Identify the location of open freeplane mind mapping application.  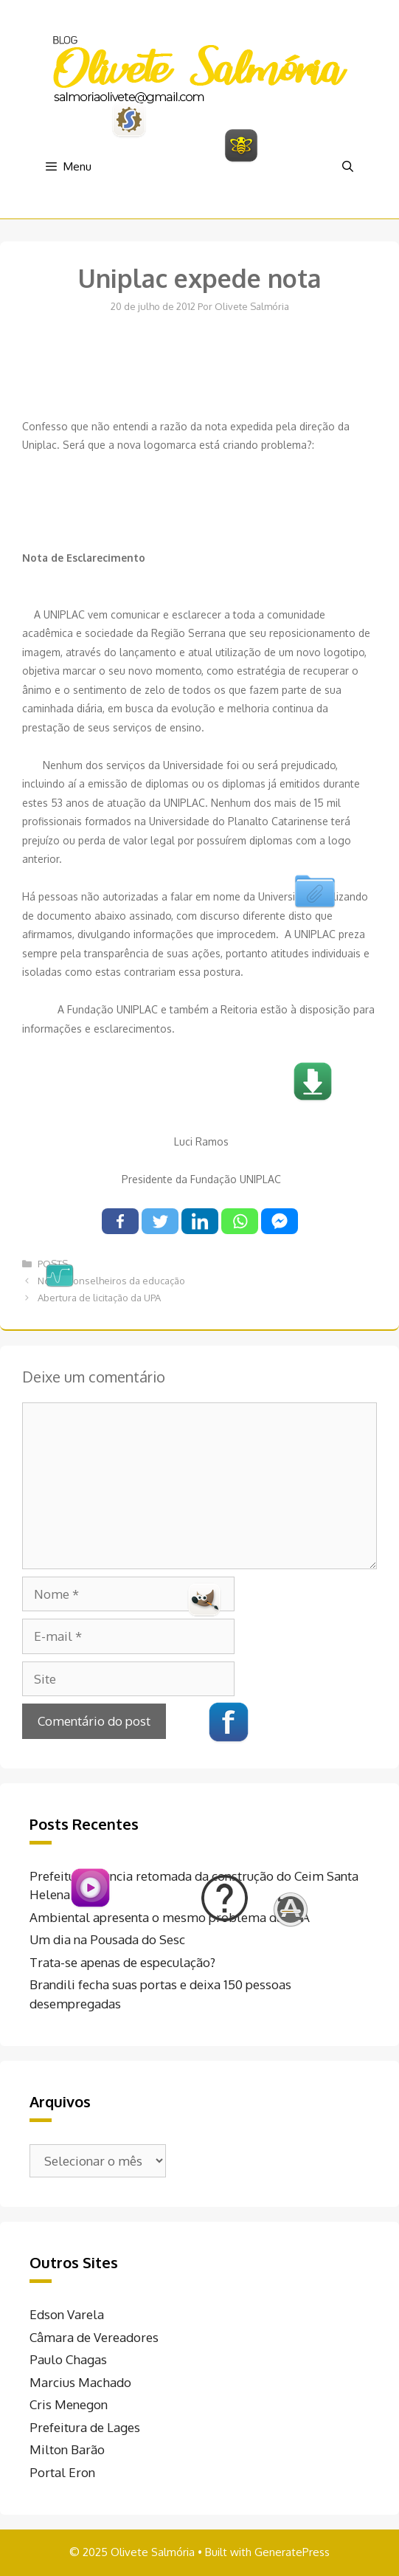
(241, 145).